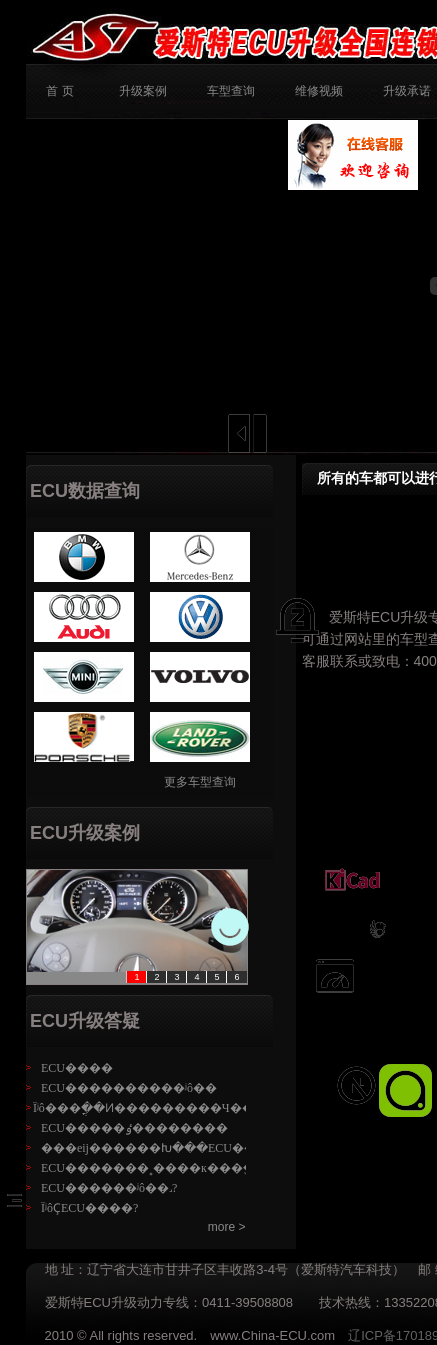 The width and height of the screenshot is (437, 1345). Describe the element at coordinates (297, 619) in the screenshot. I see `snooze notifications temporarily` at that location.